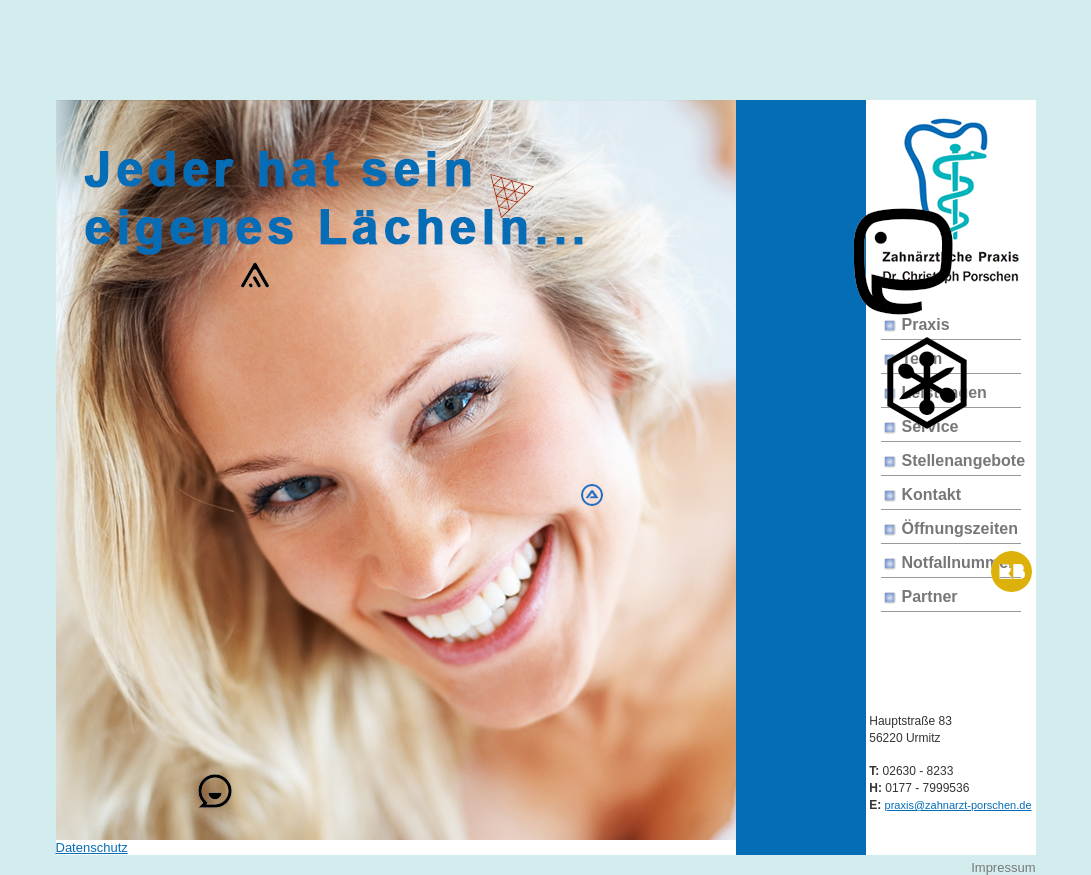 The image size is (1091, 875). Describe the element at coordinates (901, 261) in the screenshot. I see `open mastodon app` at that location.